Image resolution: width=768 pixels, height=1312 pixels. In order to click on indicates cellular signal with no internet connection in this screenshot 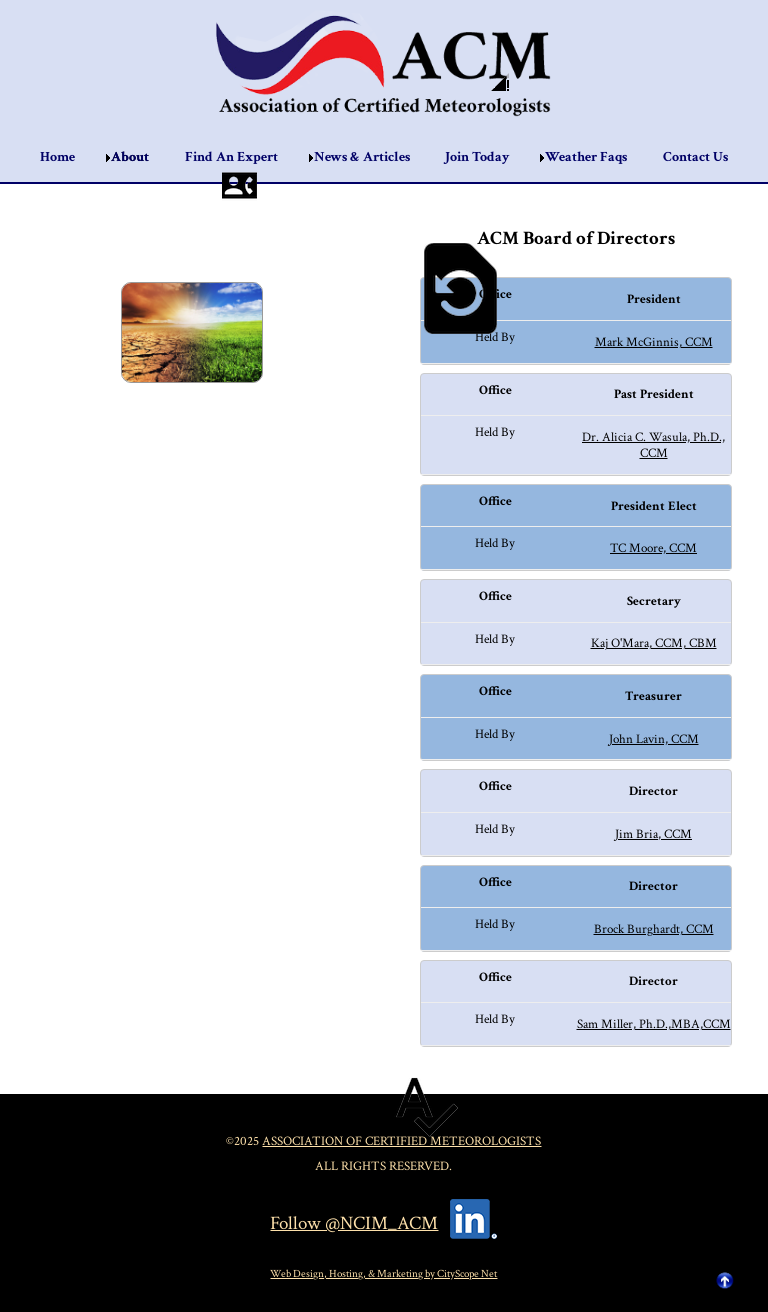, I will do `click(500, 82)`.